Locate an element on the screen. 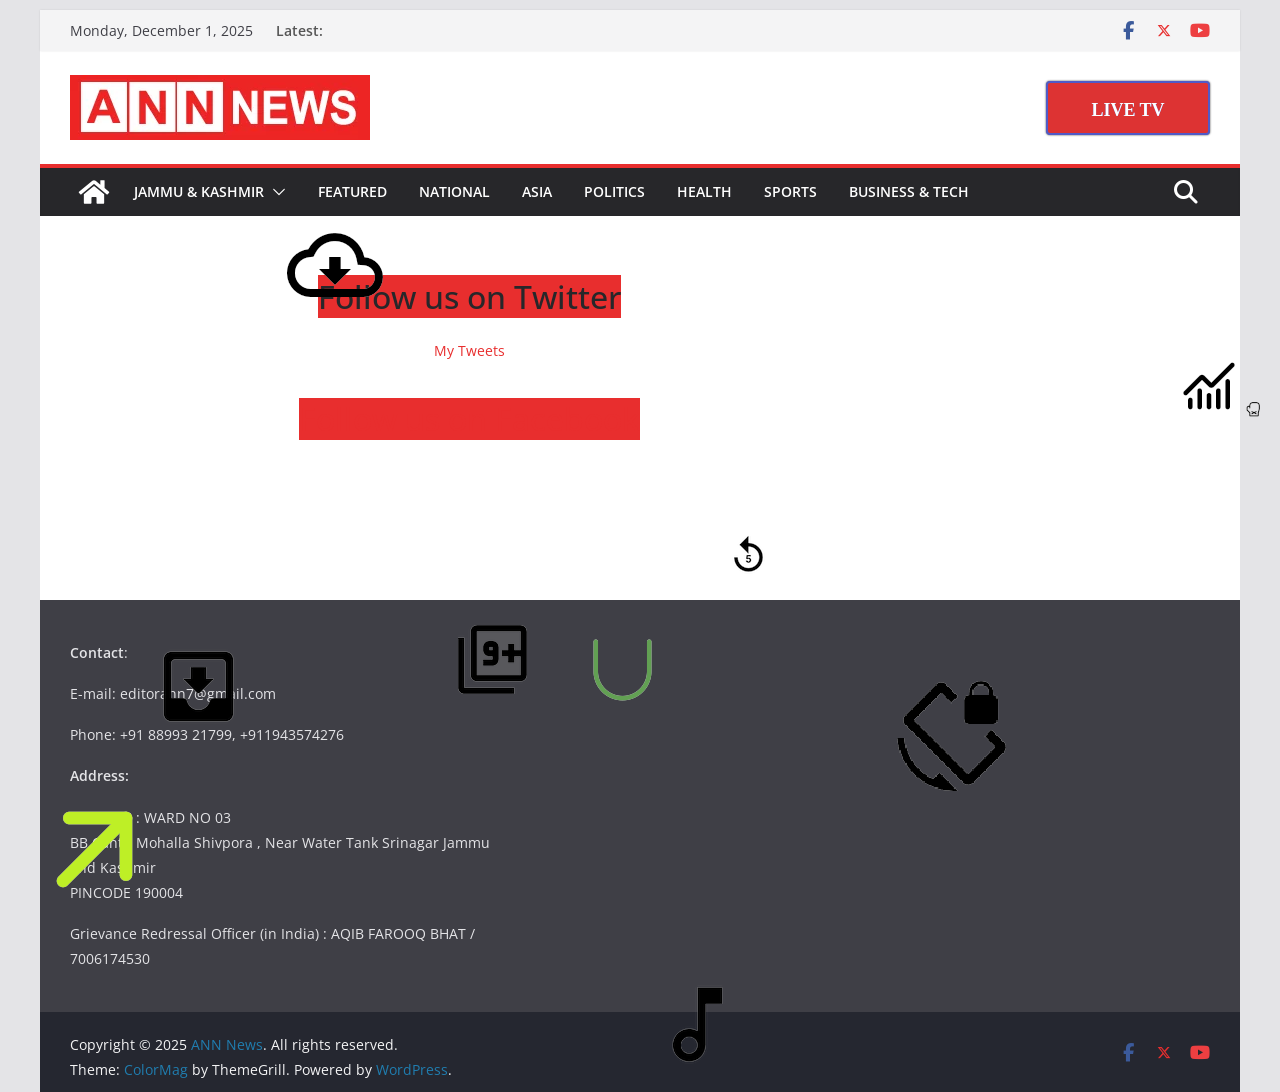  indicates 9 or more items in a stack or collection is located at coordinates (492, 659).